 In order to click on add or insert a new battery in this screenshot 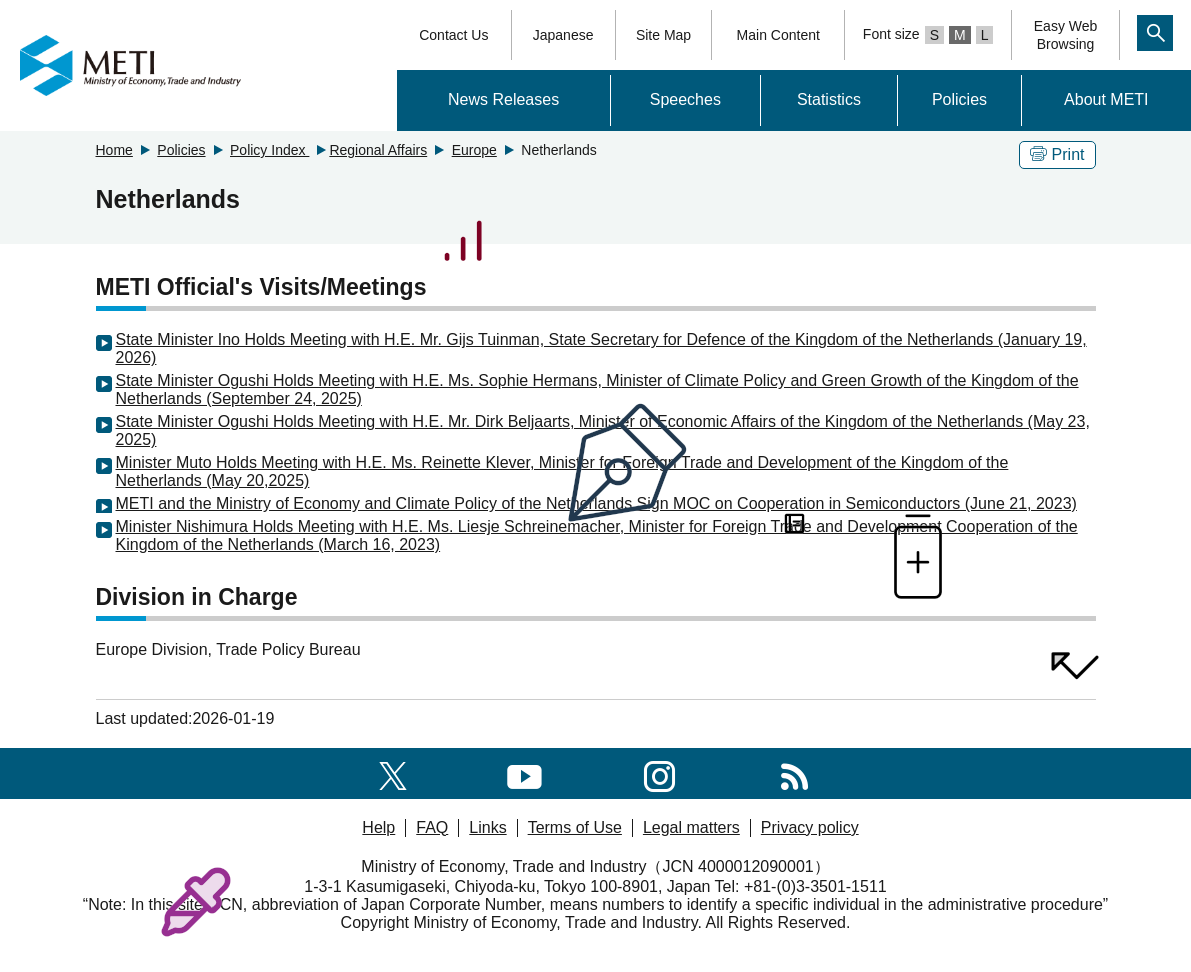, I will do `click(918, 558)`.